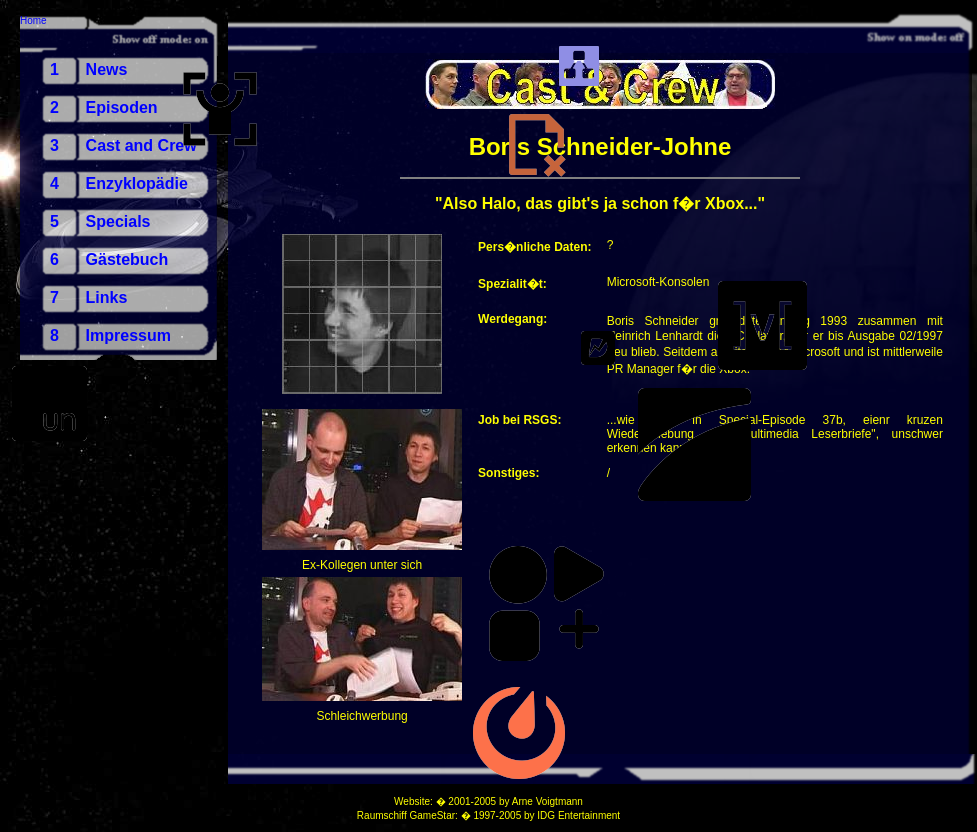 The width and height of the screenshot is (977, 832). What do you see at coordinates (598, 348) in the screenshot?
I see `open the Dunzo delivery app` at bounding box center [598, 348].